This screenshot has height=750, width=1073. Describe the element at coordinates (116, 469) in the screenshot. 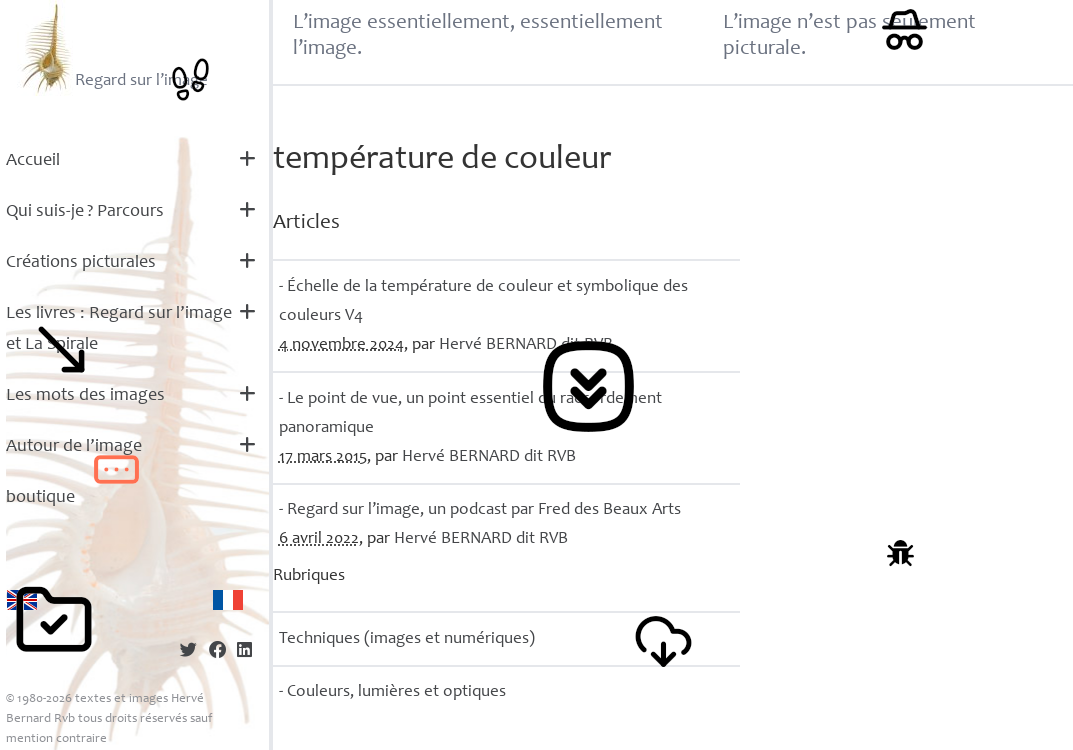

I see `indicates more options or actions available` at that location.